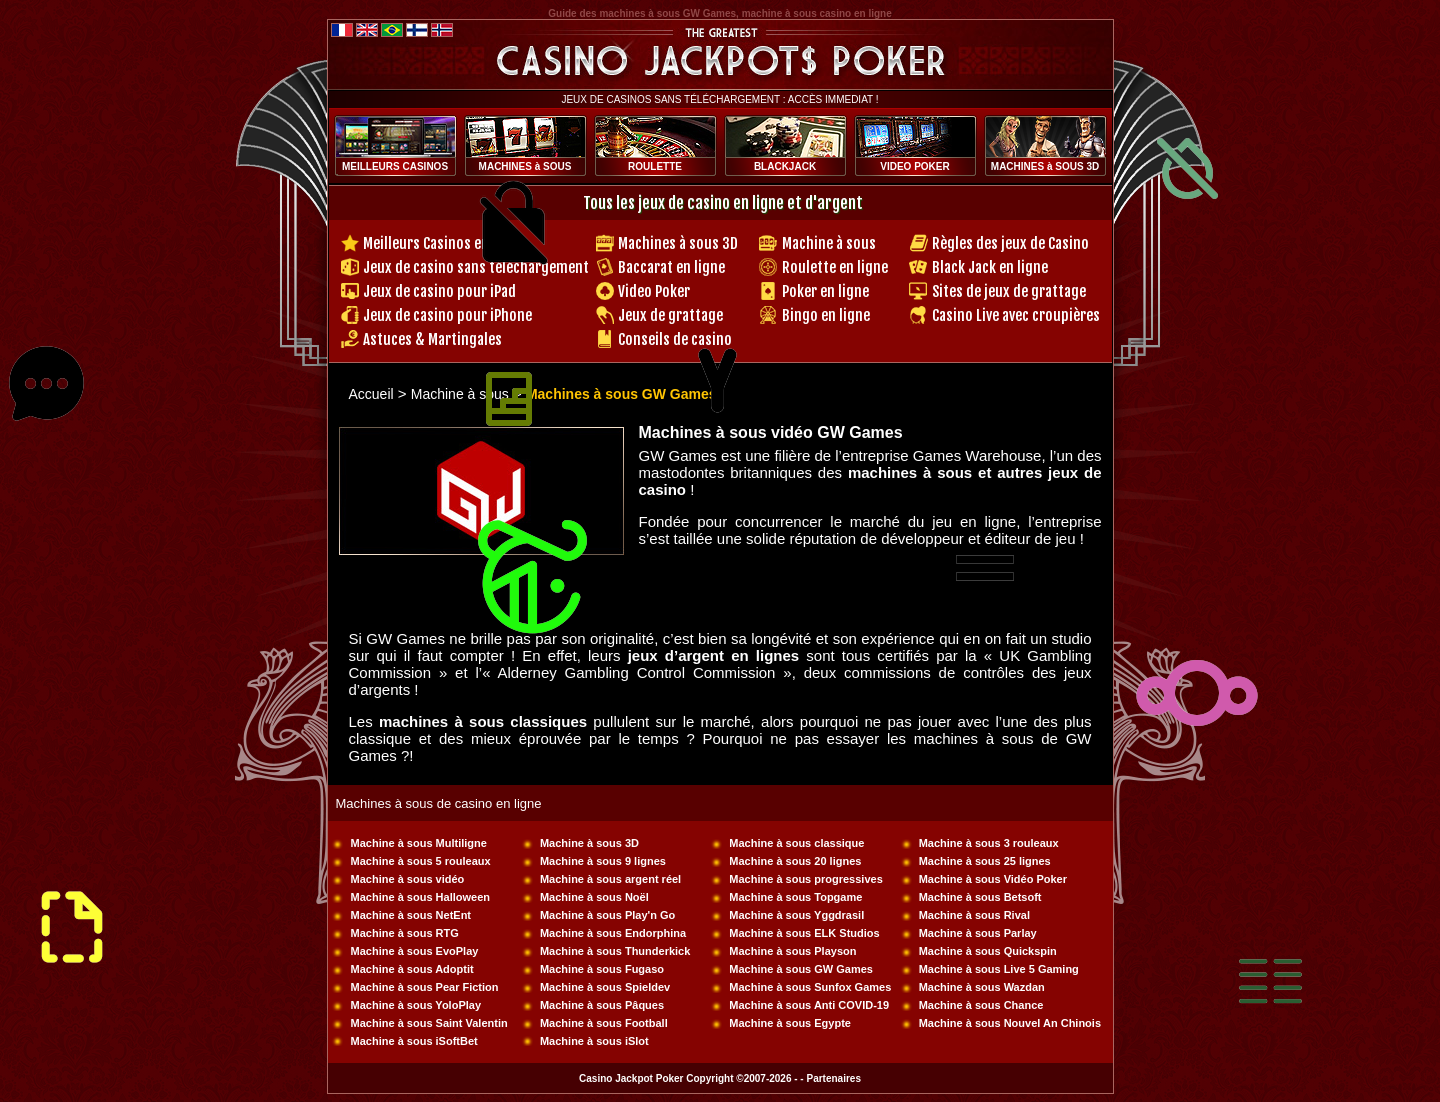 This screenshot has height=1102, width=1440. I want to click on indicates stairs or stairway access, so click(509, 399).